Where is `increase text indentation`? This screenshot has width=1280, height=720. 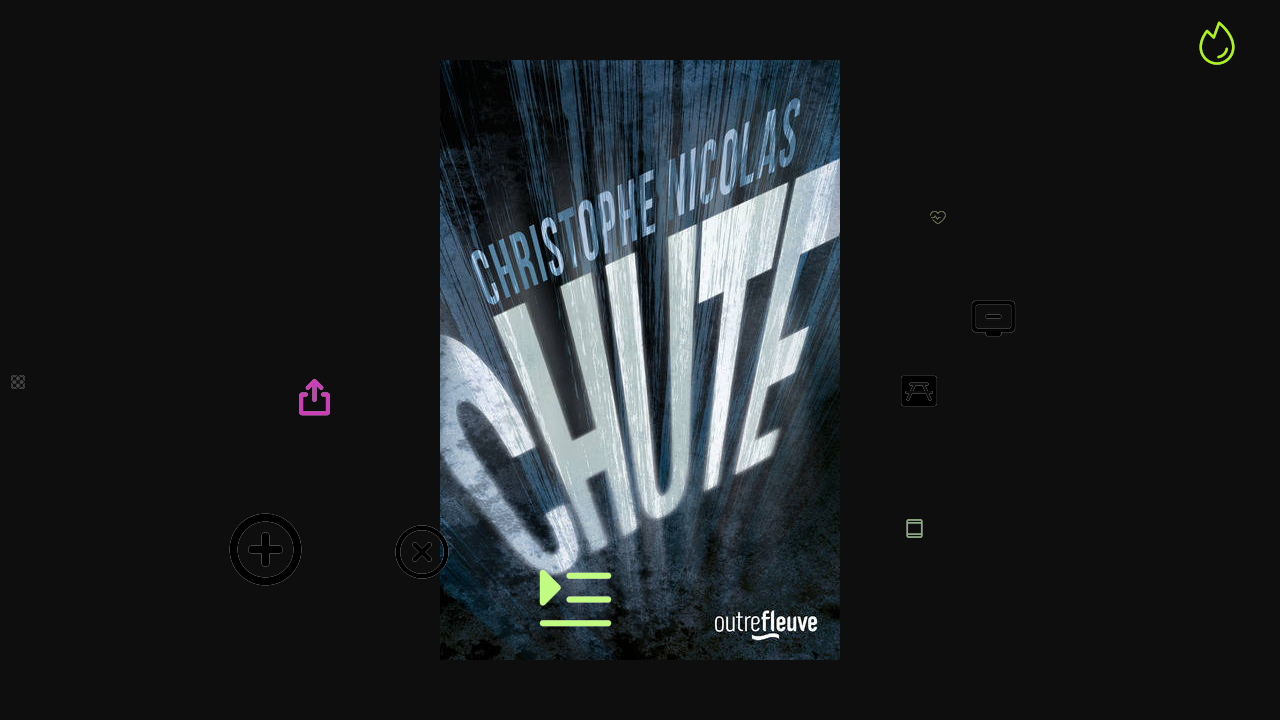
increase text indentation is located at coordinates (575, 599).